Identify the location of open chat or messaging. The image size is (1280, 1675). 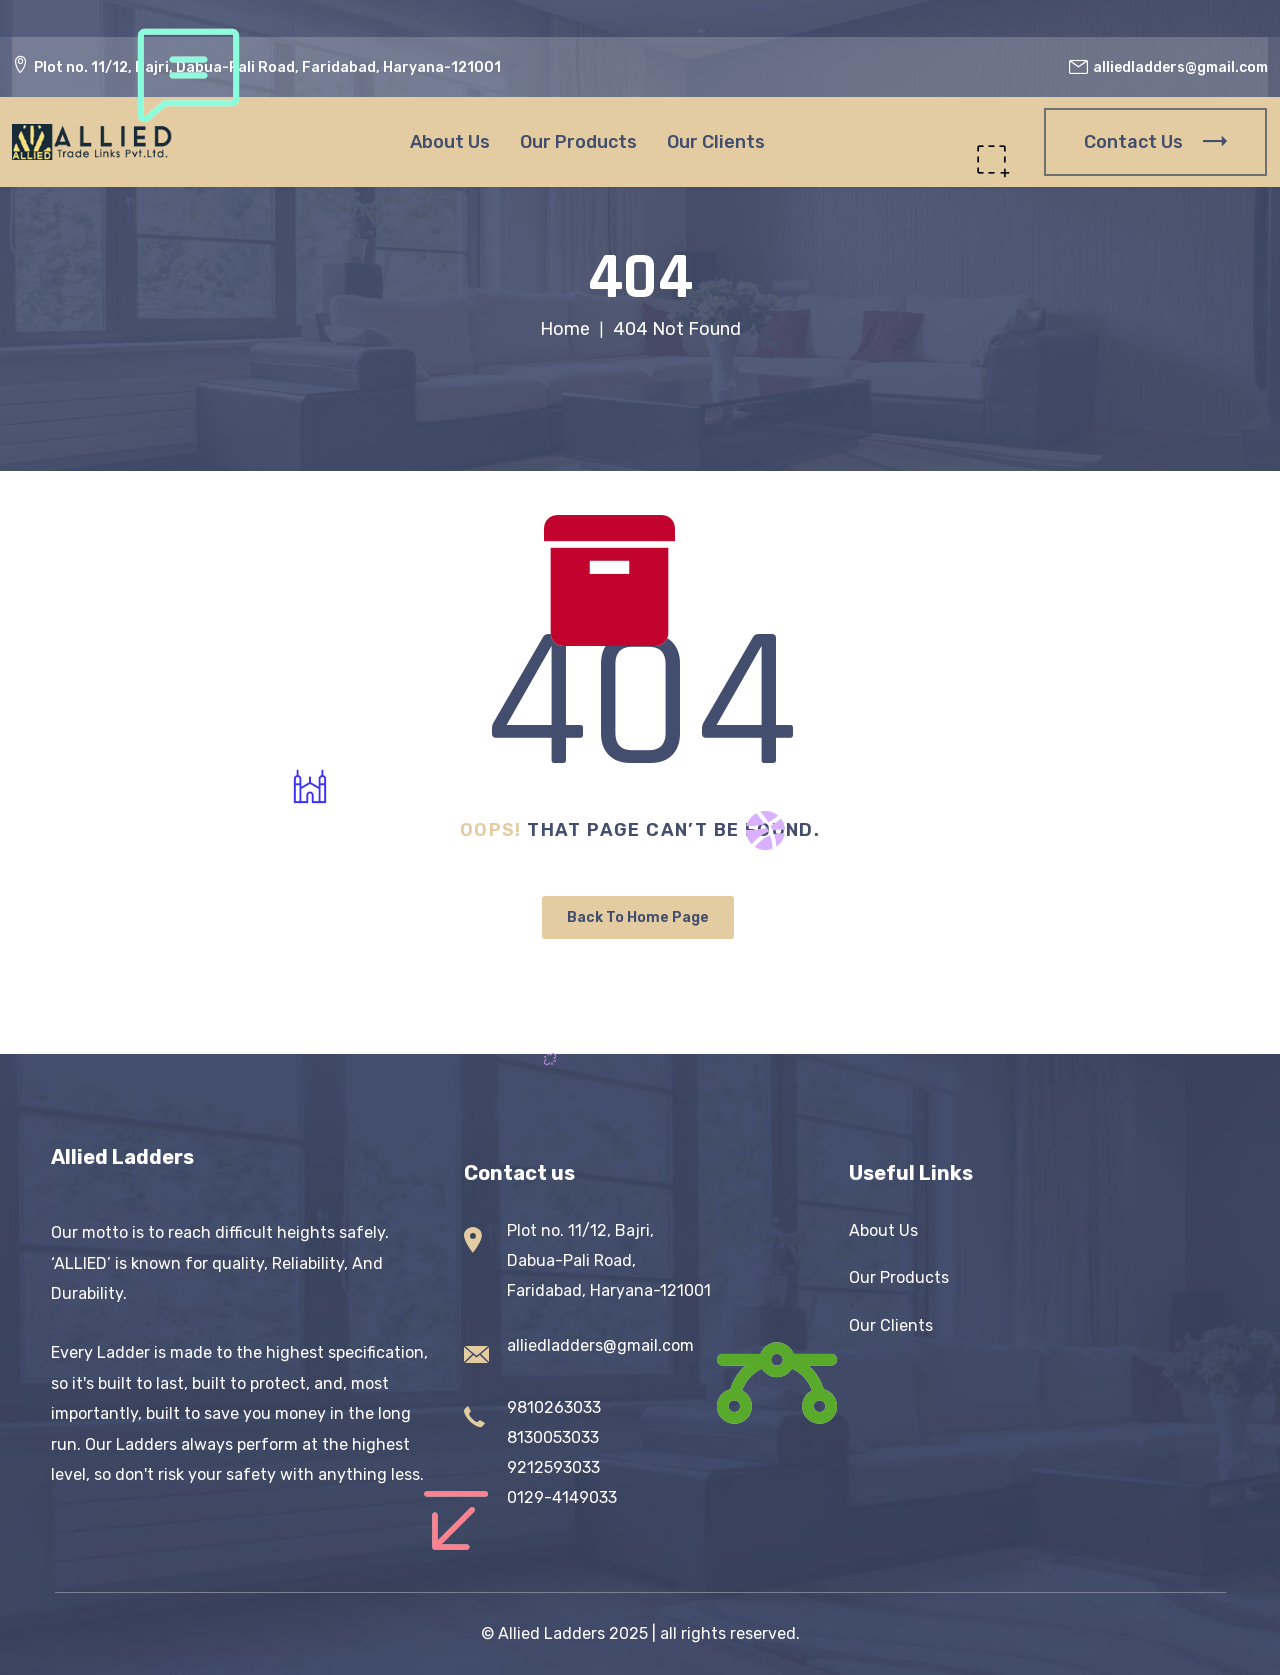
(188, 67).